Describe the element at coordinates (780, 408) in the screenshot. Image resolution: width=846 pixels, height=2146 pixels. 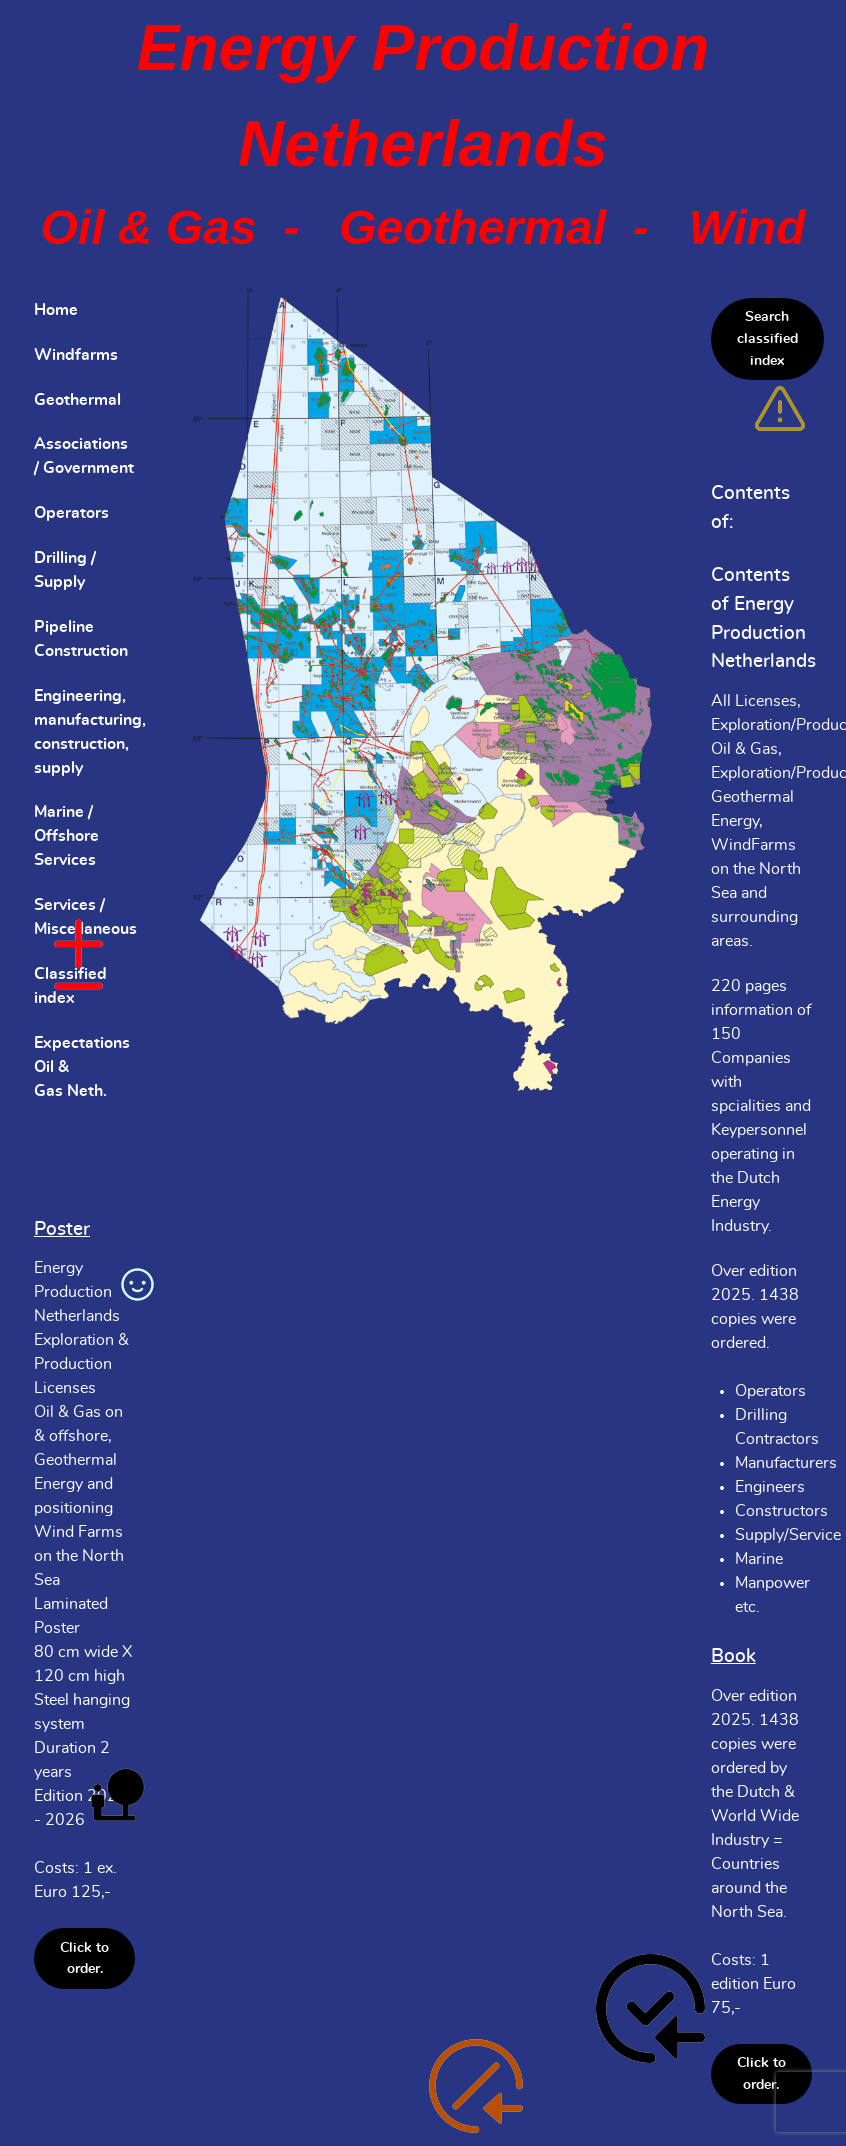
I see `indicates a warning or caution state` at that location.